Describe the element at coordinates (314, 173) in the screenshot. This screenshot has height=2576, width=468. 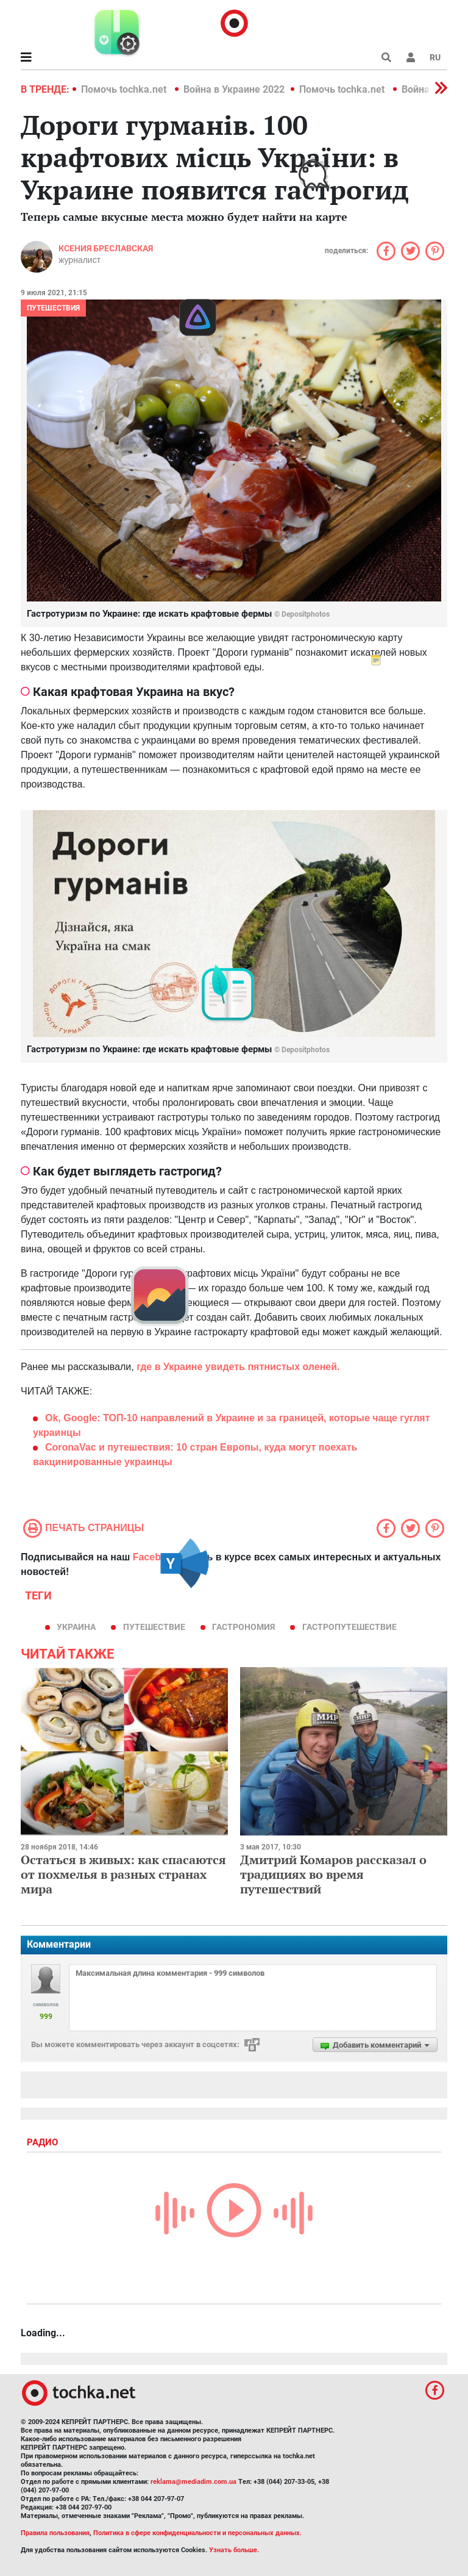
I see `open dino messaging app` at that location.